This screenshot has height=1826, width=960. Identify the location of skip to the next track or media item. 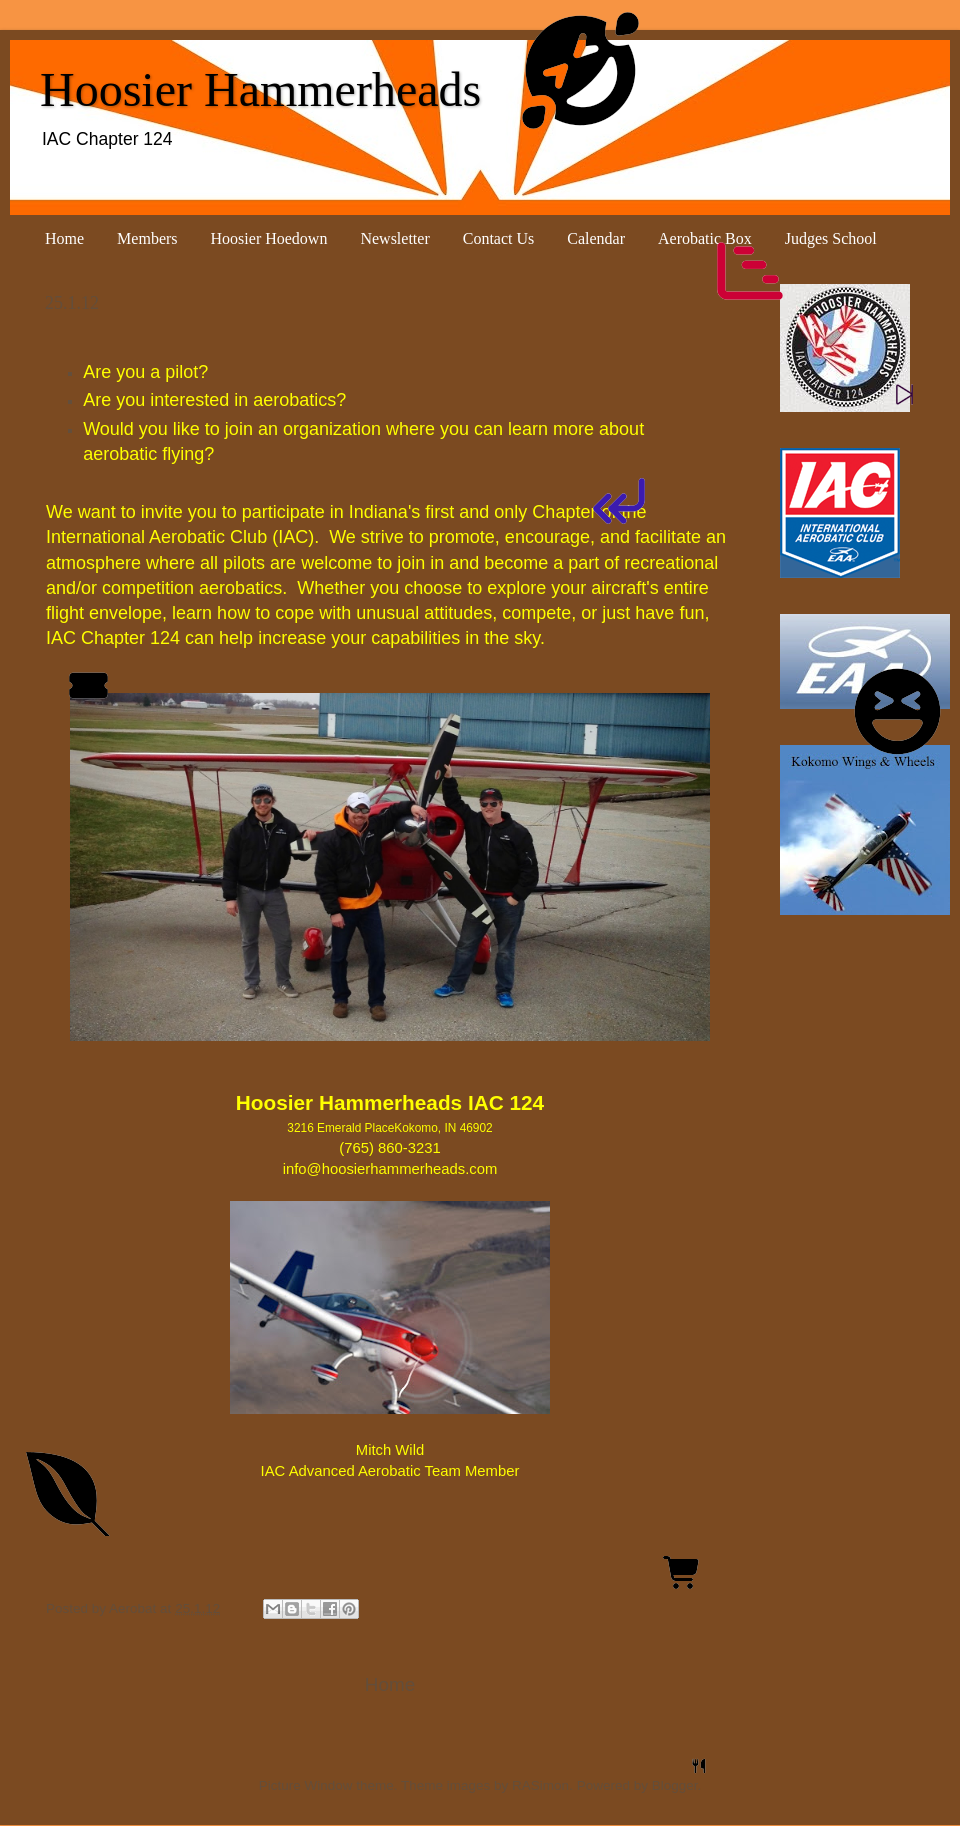
(904, 394).